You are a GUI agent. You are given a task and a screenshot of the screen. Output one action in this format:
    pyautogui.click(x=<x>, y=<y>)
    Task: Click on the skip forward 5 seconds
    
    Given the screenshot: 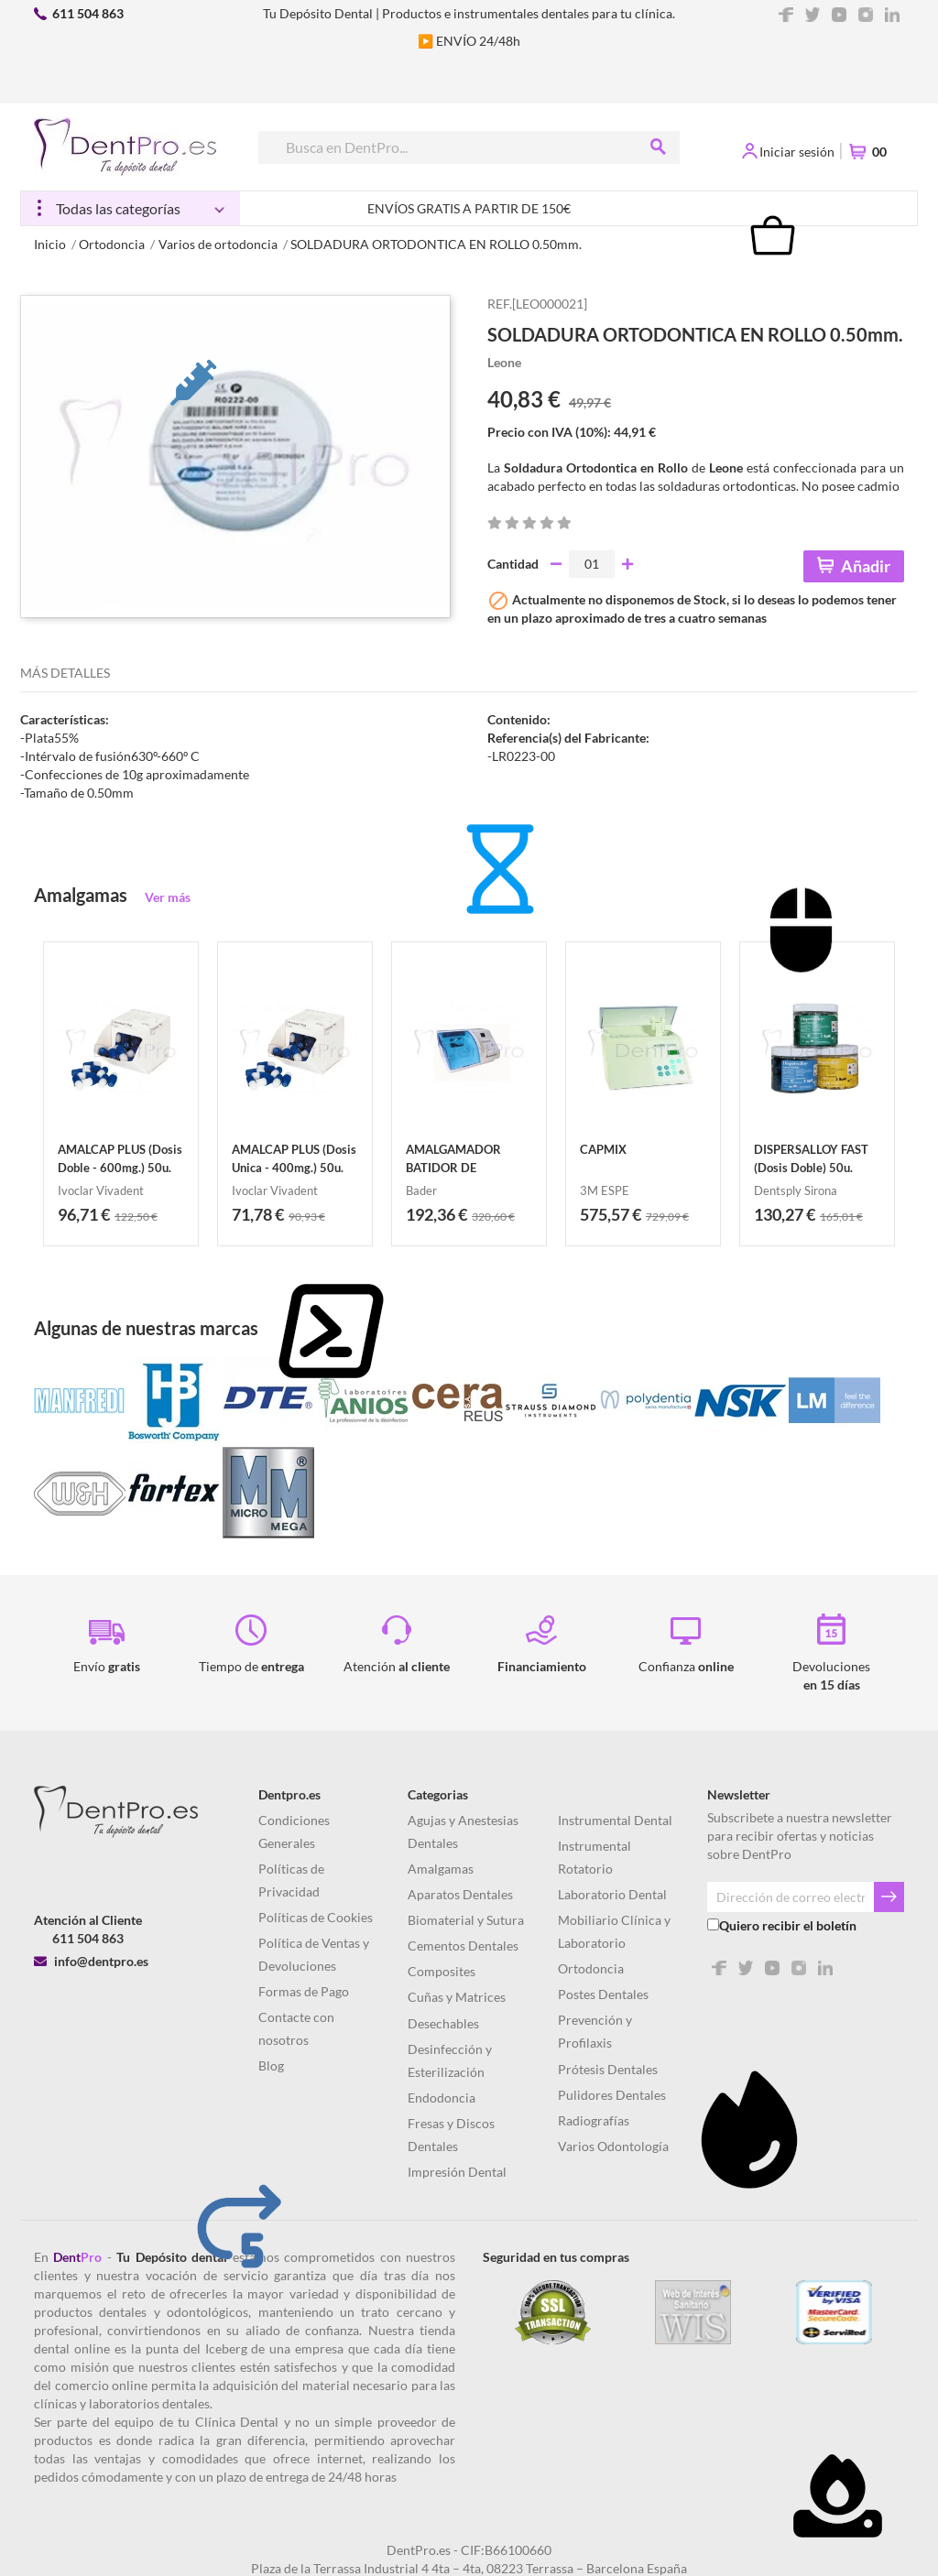 What is the action you would take?
    pyautogui.click(x=241, y=2228)
    